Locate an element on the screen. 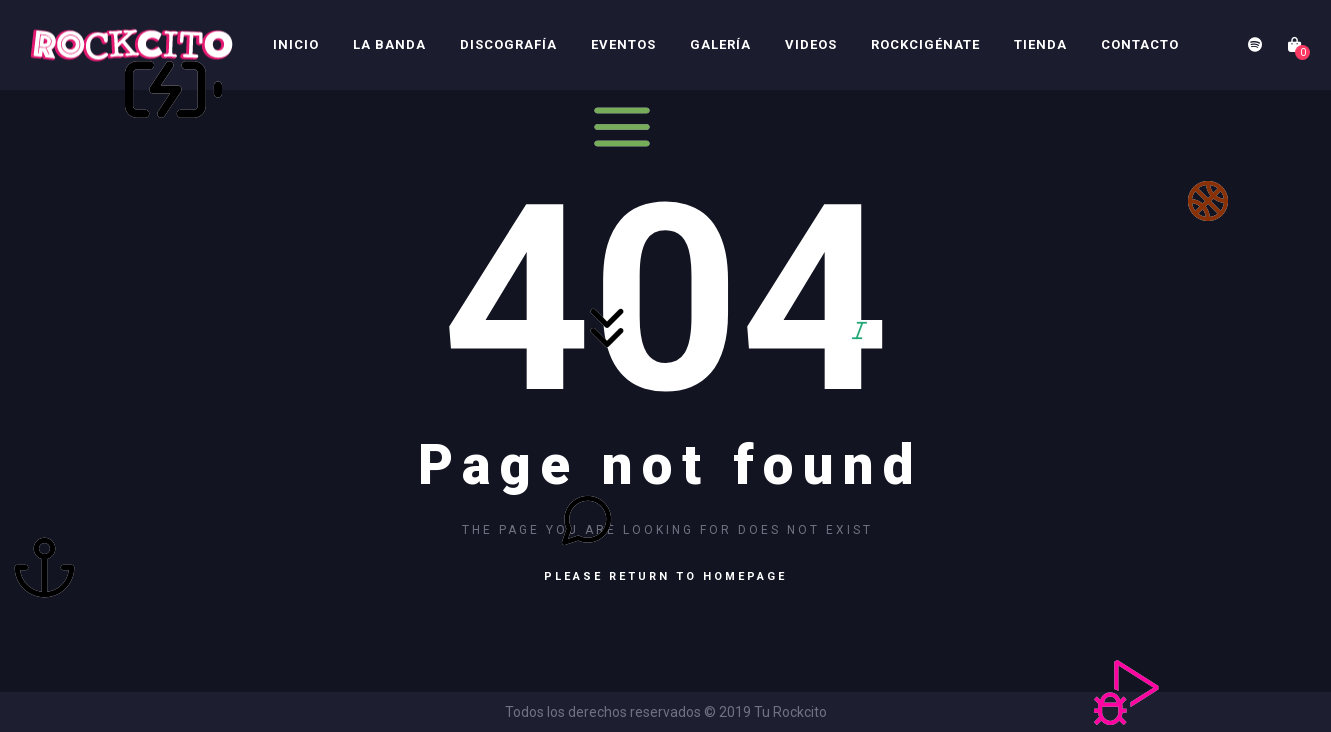 The height and width of the screenshot is (732, 1331). apply italic formatting to selected text is located at coordinates (859, 330).